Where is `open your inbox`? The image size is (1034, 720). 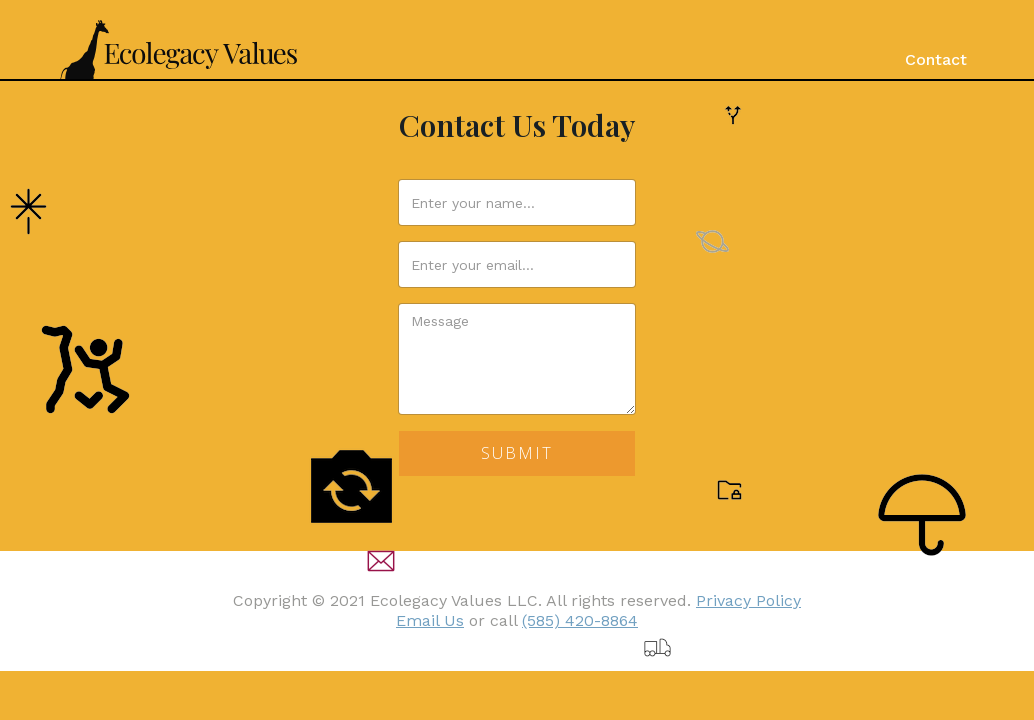
open your inbox is located at coordinates (381, 561).